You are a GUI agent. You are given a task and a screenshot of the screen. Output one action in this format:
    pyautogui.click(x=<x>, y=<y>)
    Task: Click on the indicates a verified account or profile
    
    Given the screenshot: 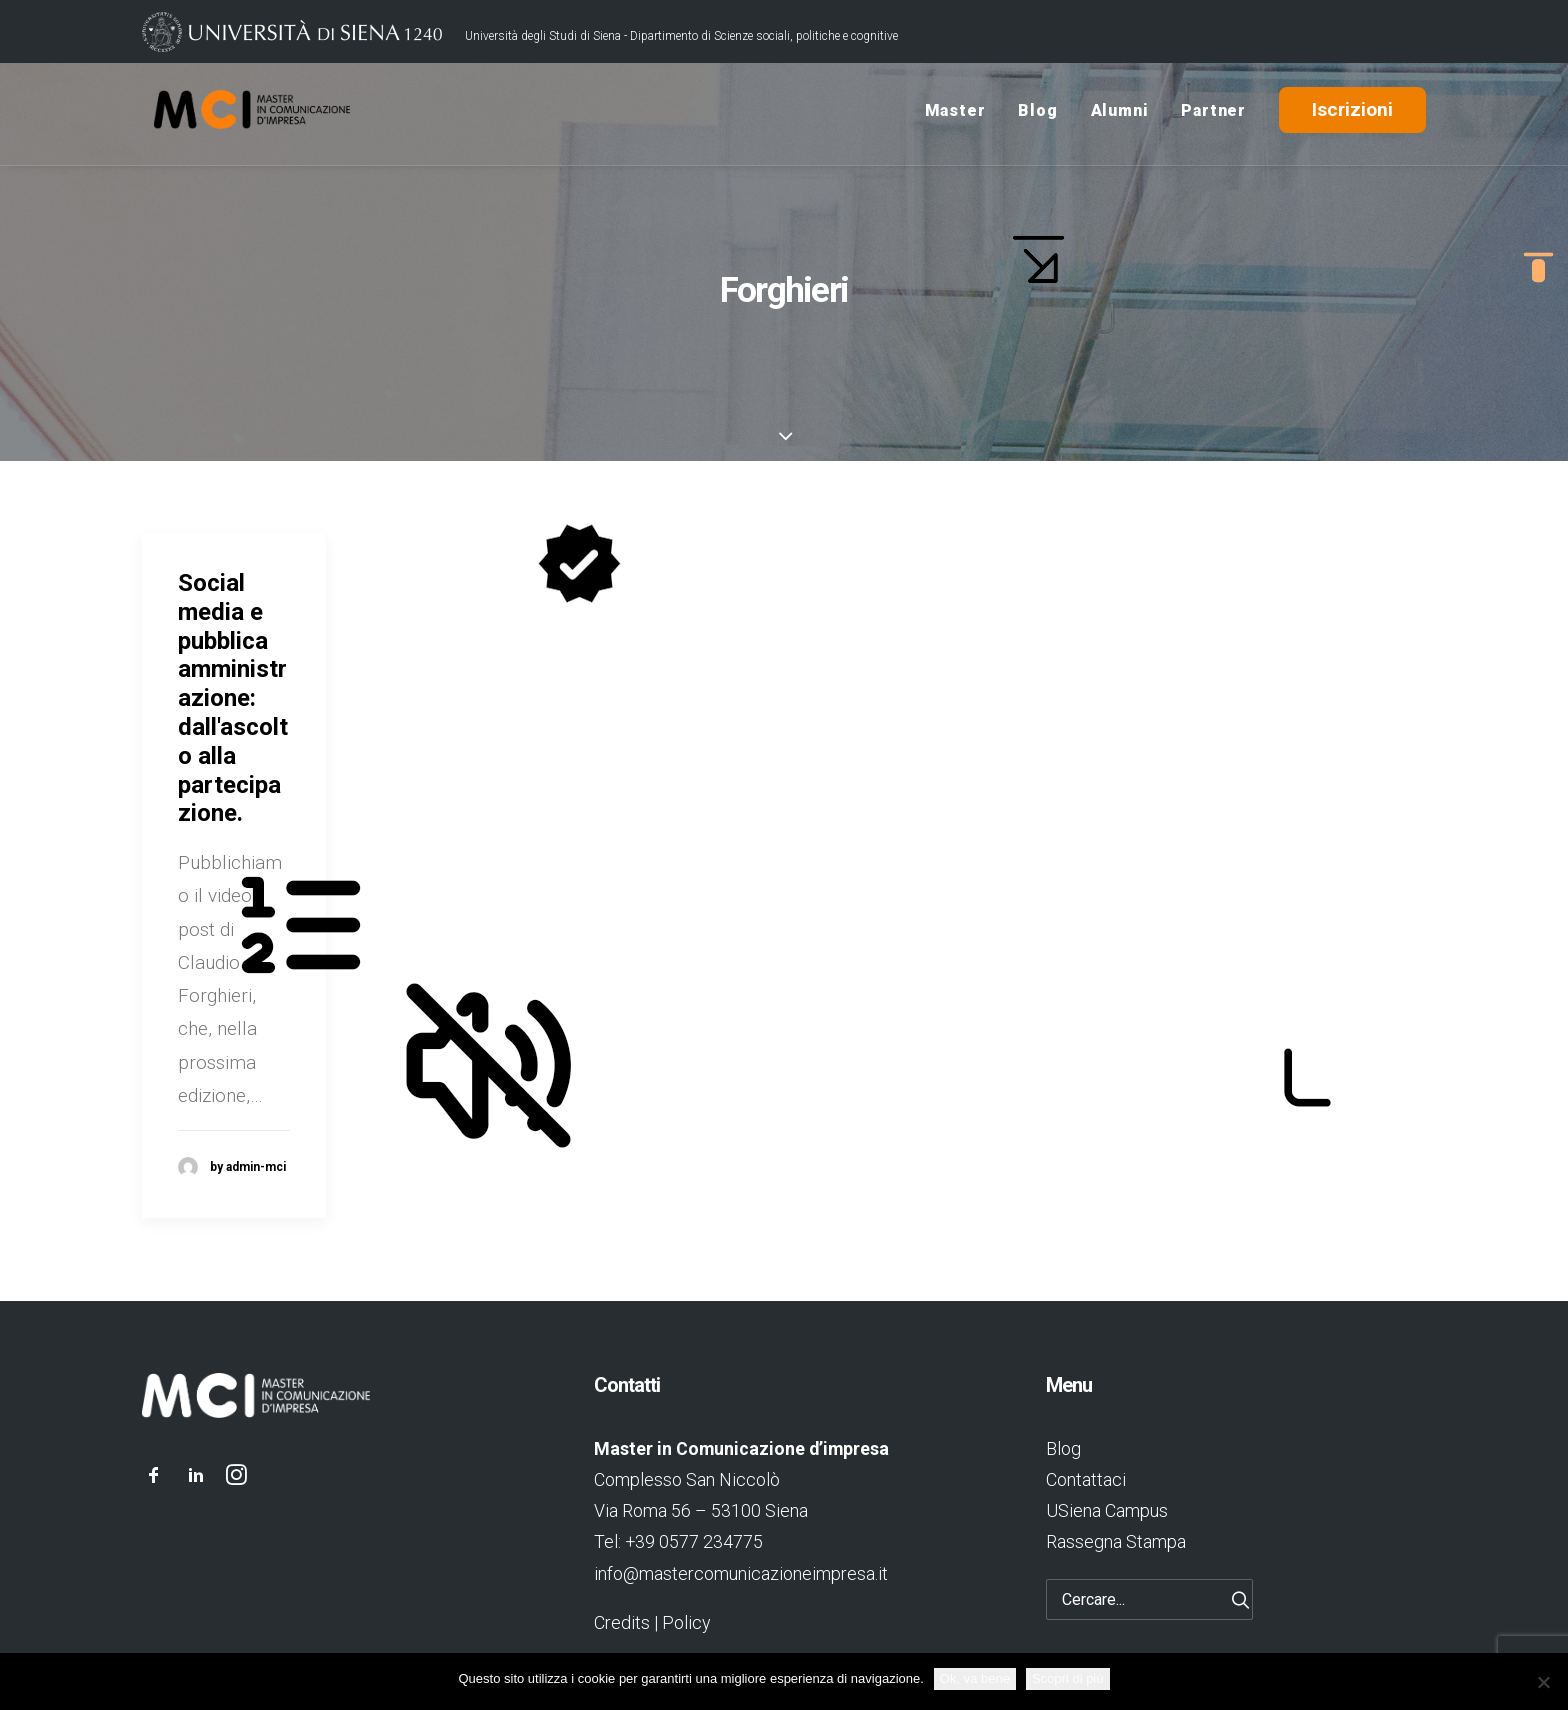 What is the action you would take?
    pyautogui.click(x=579, y=563)
    